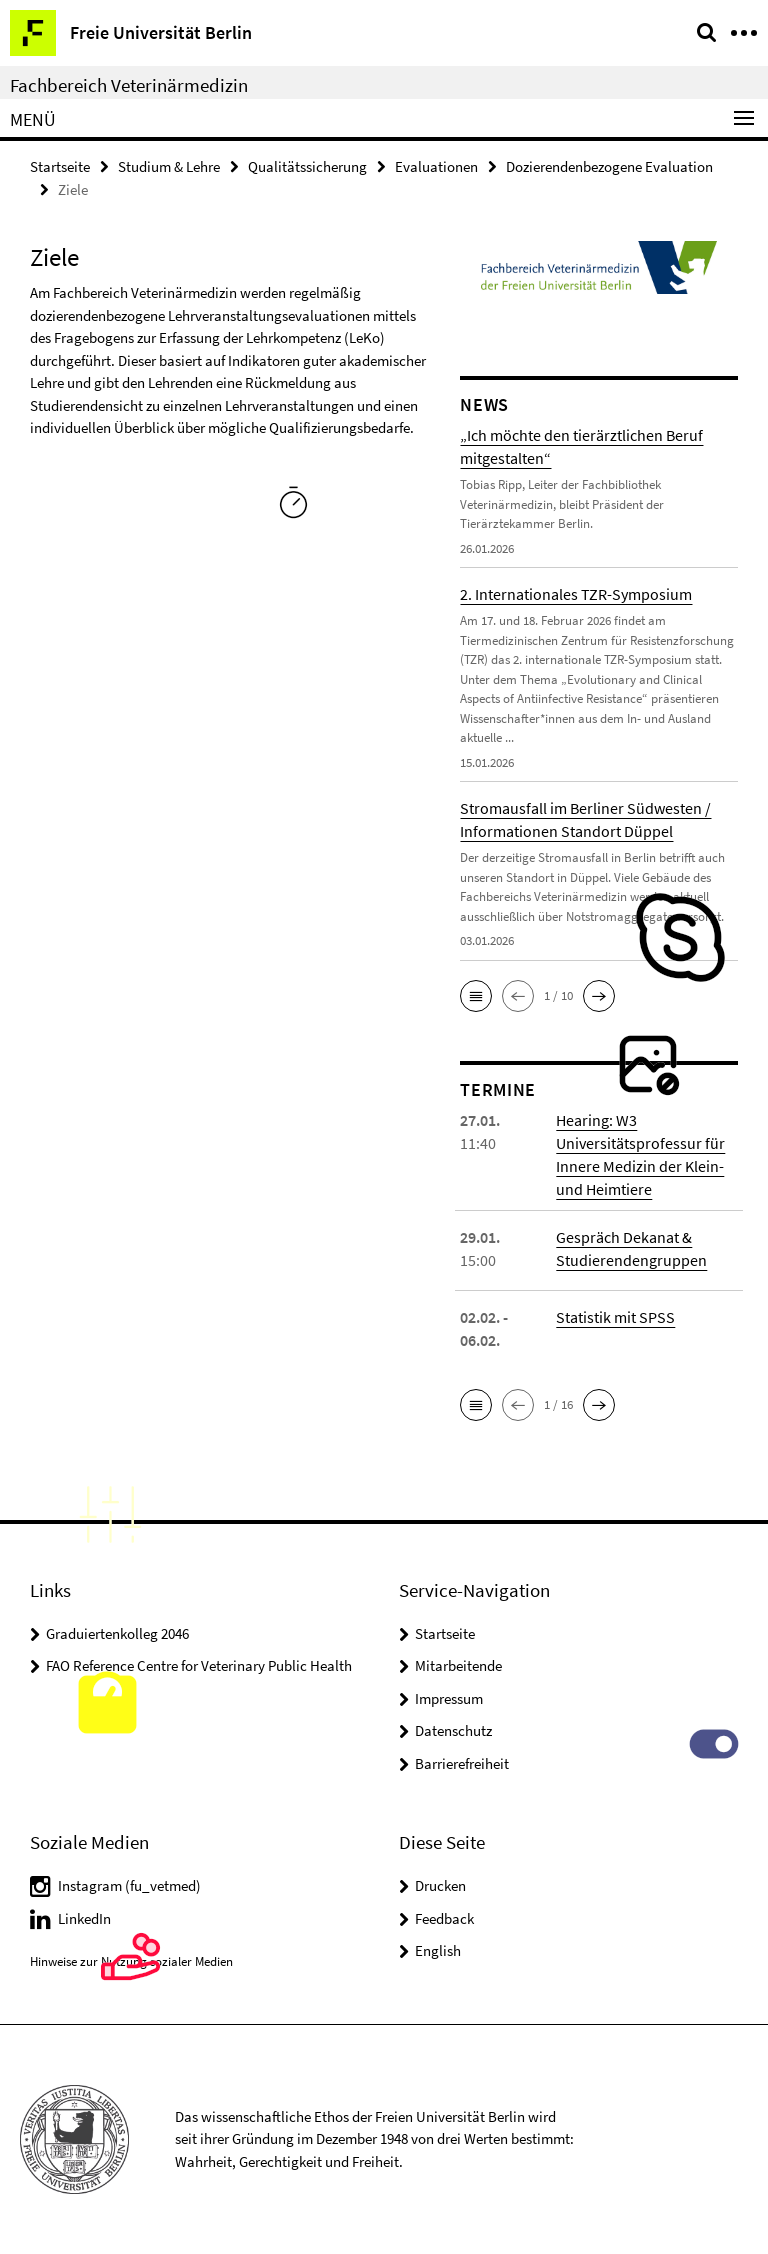 The height and width of the screenshot is (2254, 768). Describe the element at coordinates (107, 1704) in the screenshot. I see `view weight or body measurements` at that location.